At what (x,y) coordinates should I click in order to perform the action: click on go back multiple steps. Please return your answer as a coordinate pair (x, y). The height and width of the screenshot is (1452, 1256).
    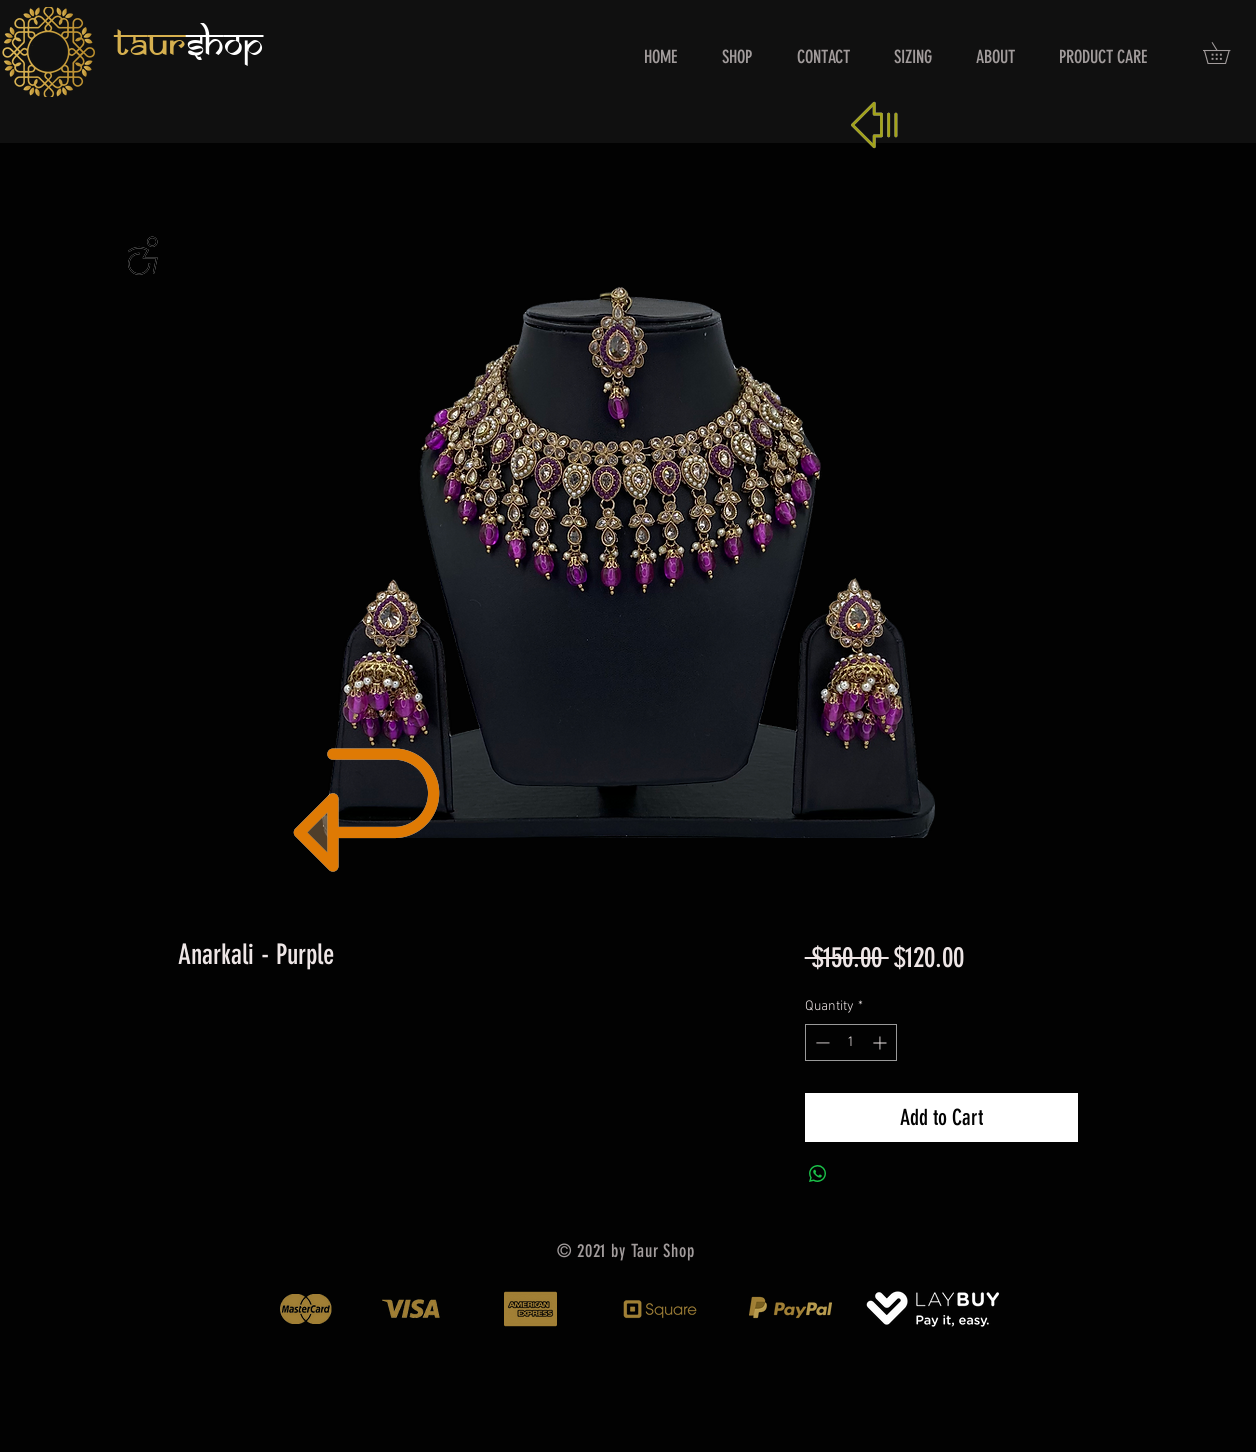
    Looking at the image, I should click on (876, 125).